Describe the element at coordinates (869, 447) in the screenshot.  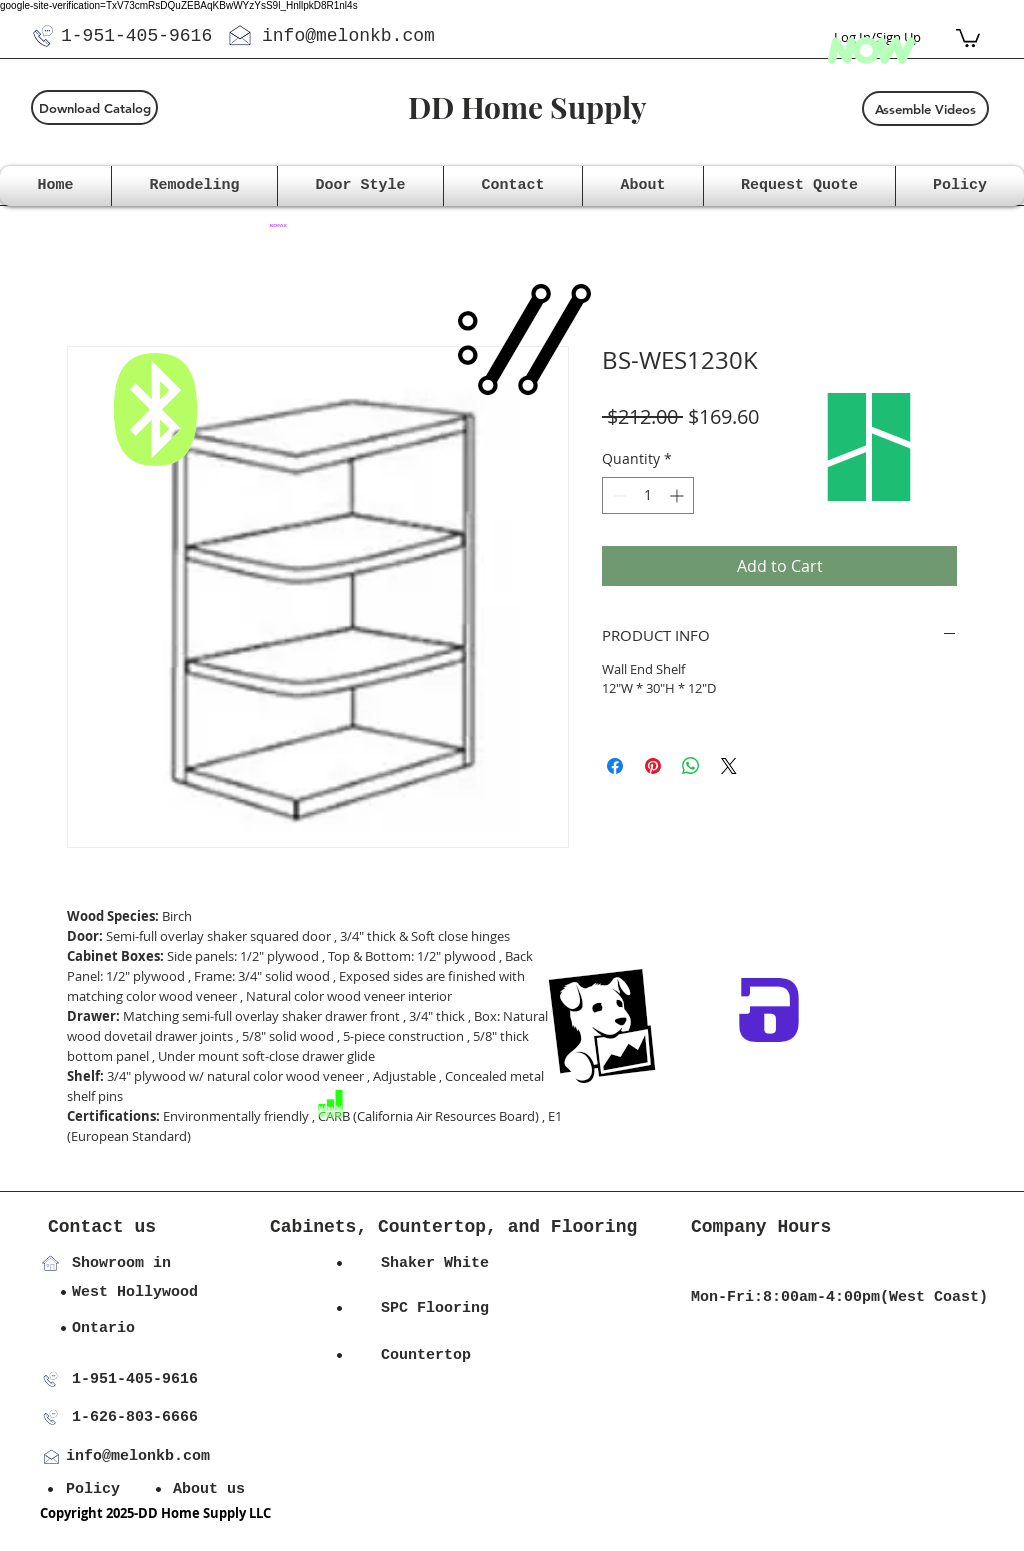
I see `open the Bambu Lab app or dashboard` at that location.